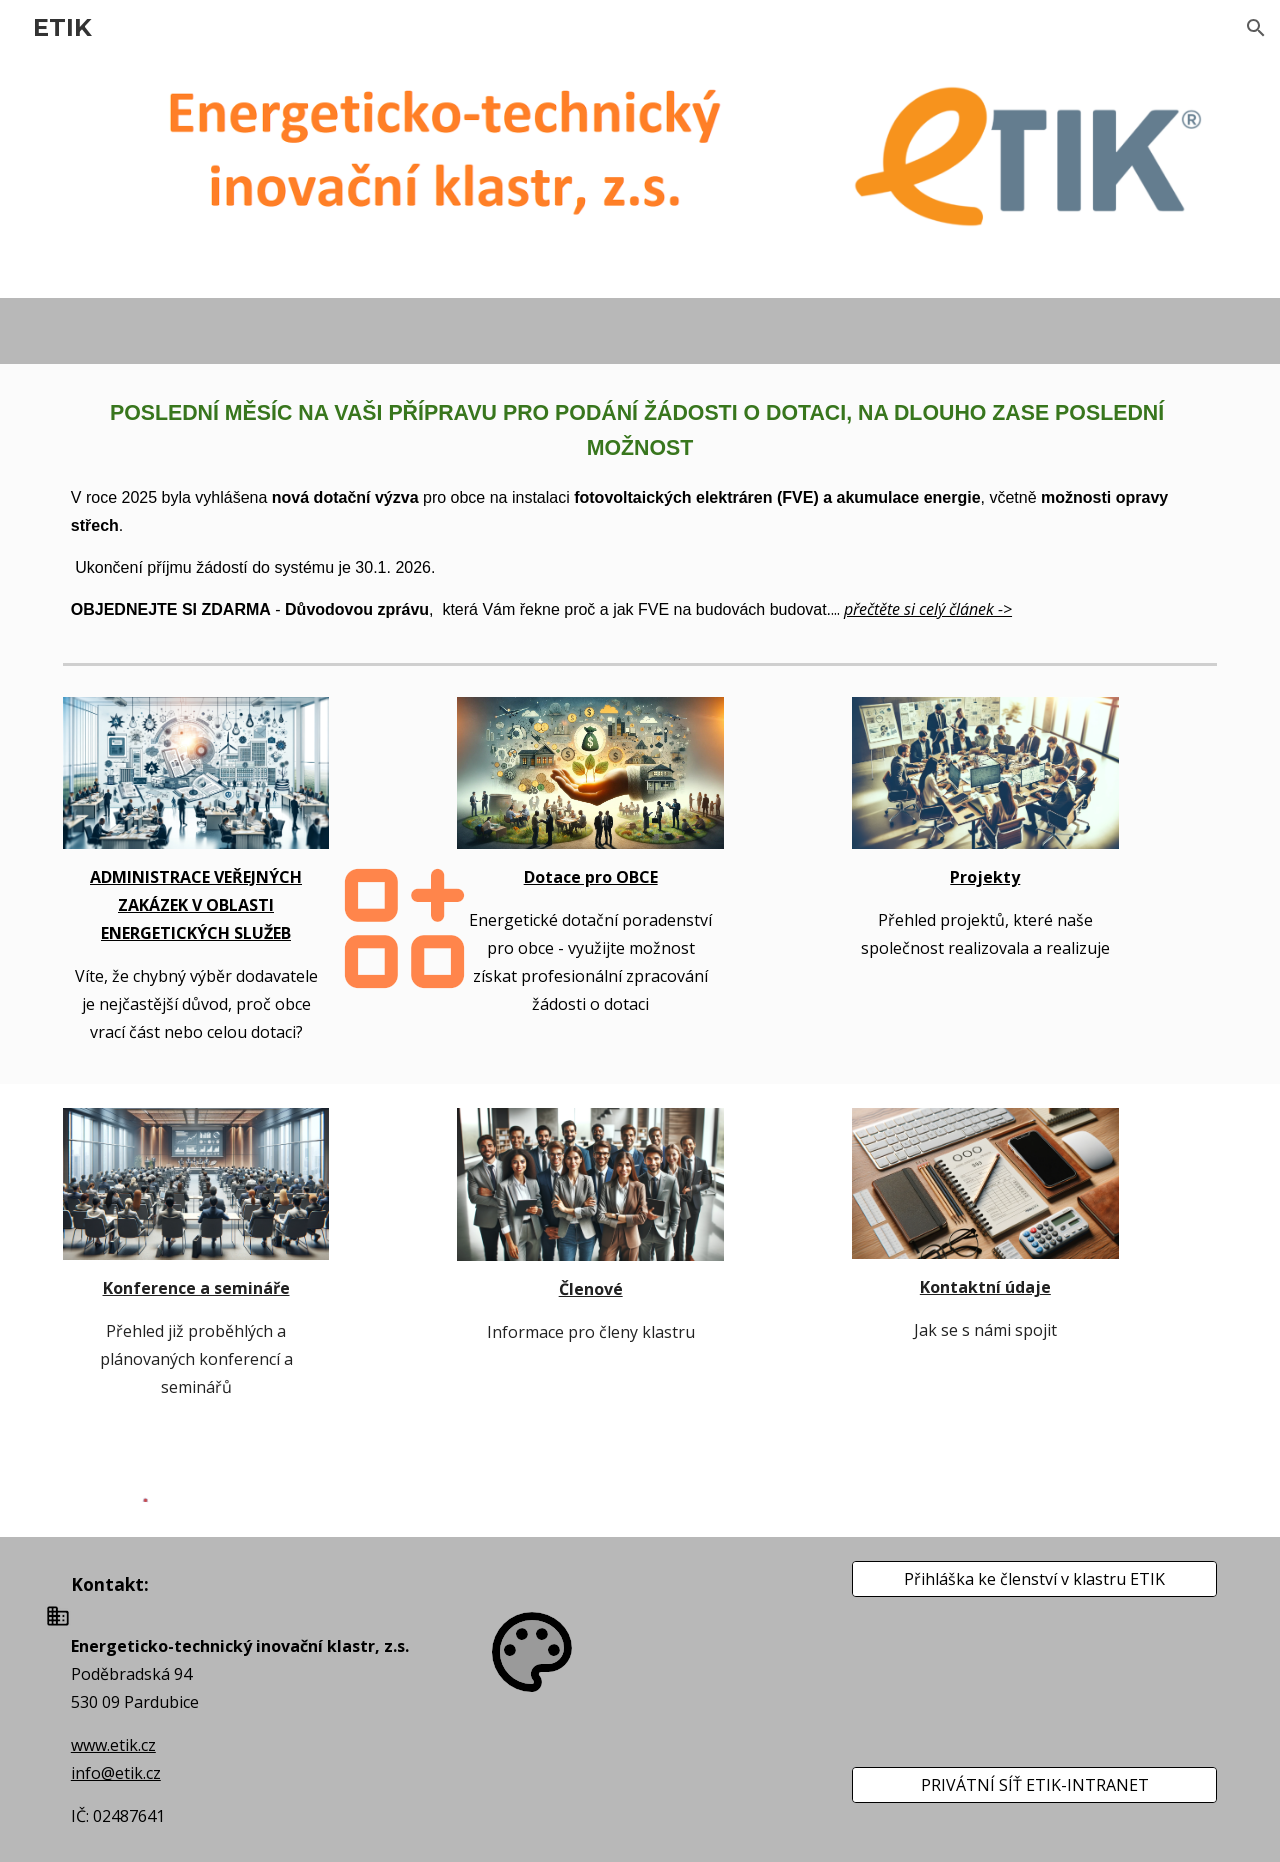  Describe the element at coordinates (532, 1652) in the screenshot. I see `open color picker or theme options` at that location.